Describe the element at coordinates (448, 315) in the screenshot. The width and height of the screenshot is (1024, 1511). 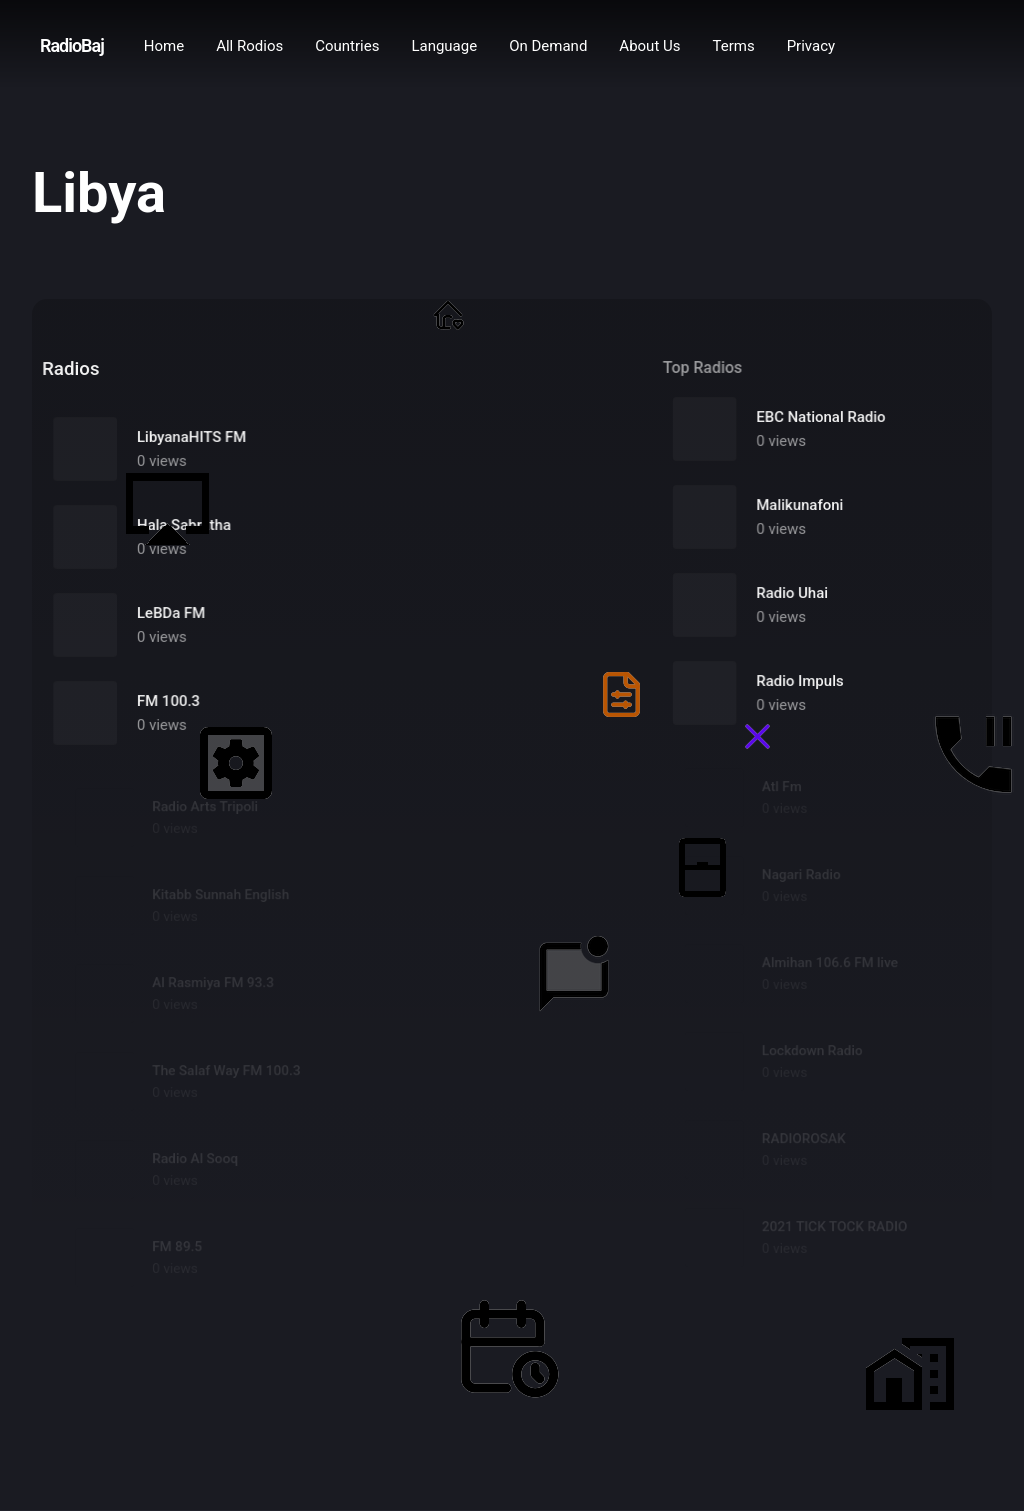
I see `view your favorite or saved home` at that location.